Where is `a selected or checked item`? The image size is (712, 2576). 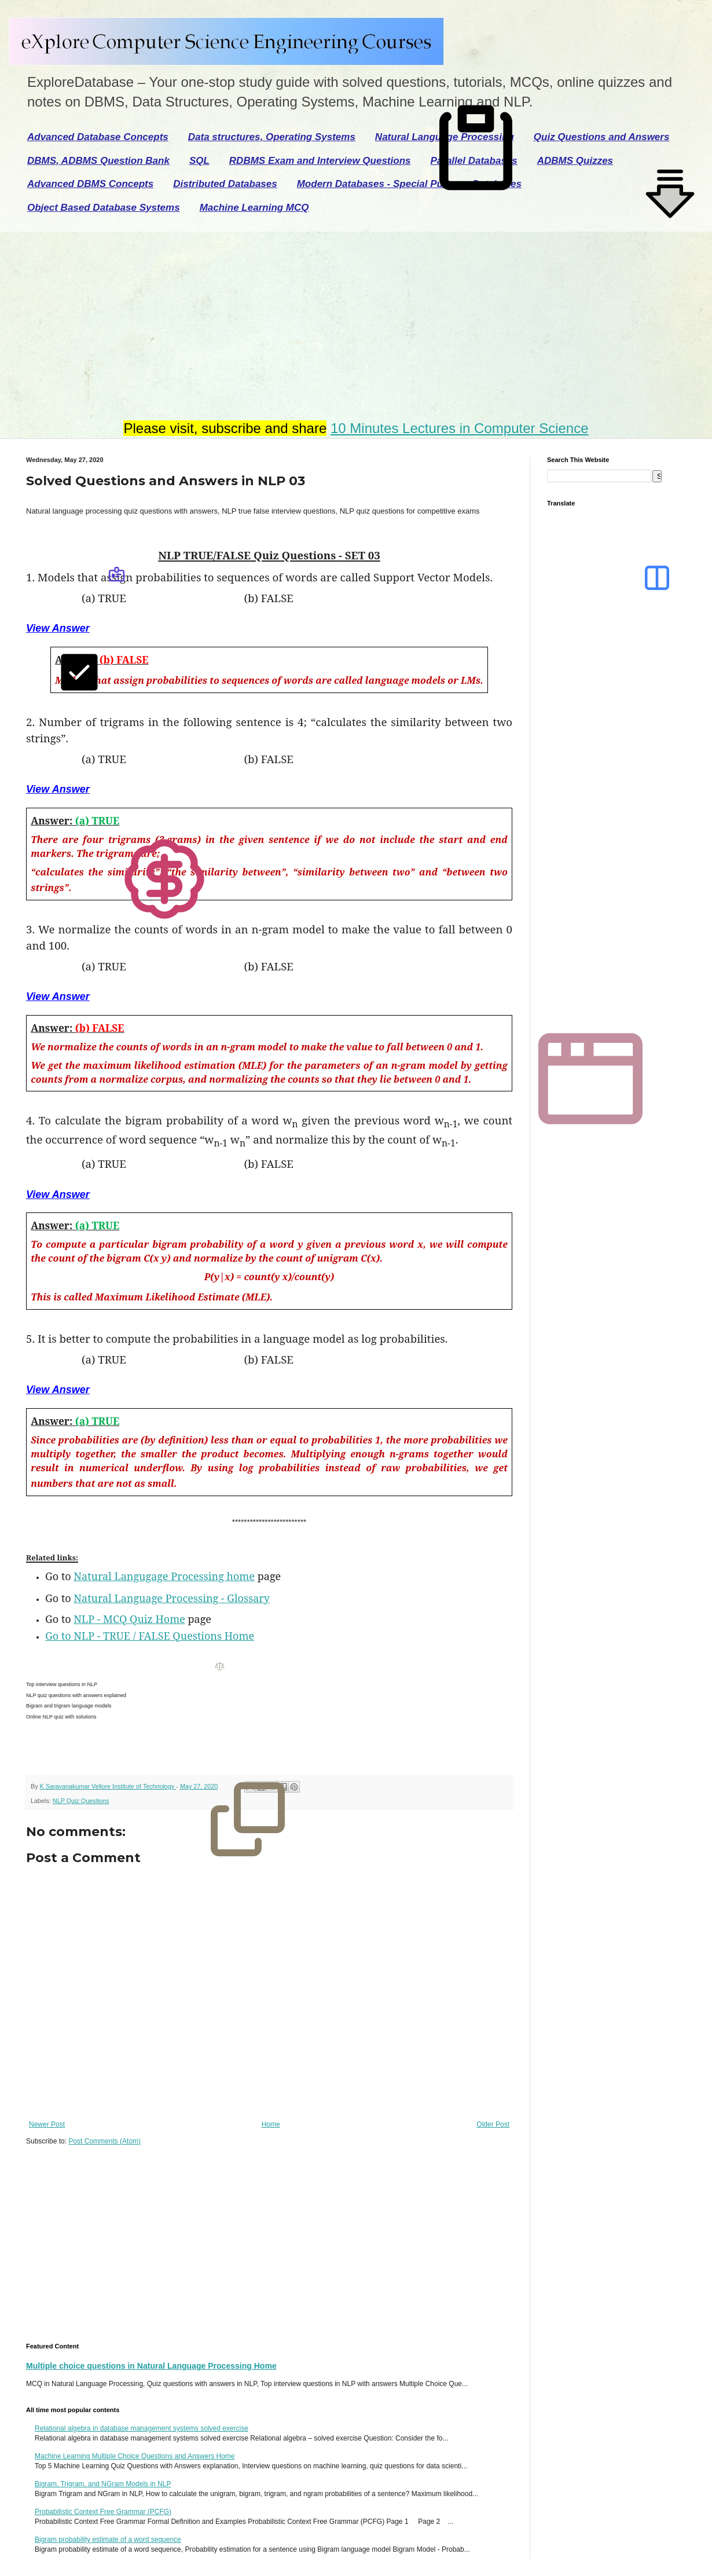 a selected or checked item is located at coordinates (79, 672).